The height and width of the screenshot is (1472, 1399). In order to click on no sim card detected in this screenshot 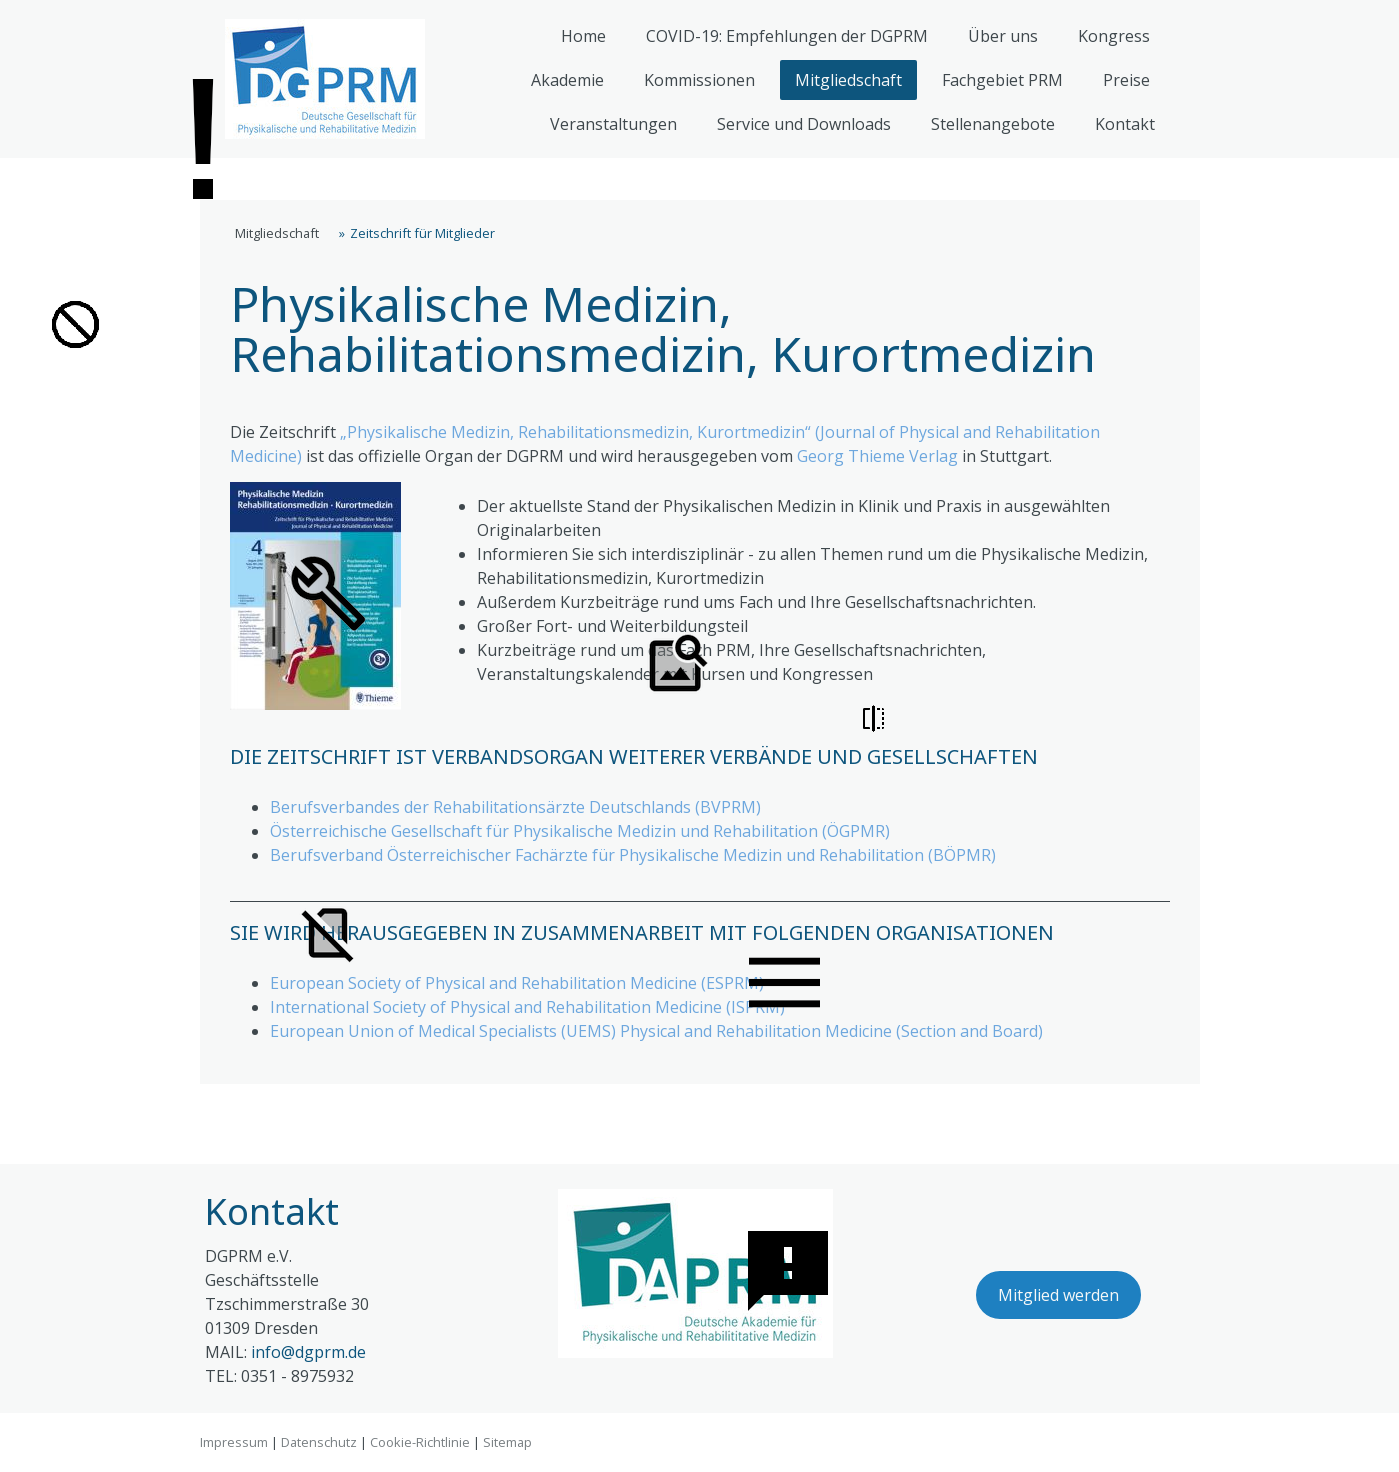, I will do `click(328, 933)`.